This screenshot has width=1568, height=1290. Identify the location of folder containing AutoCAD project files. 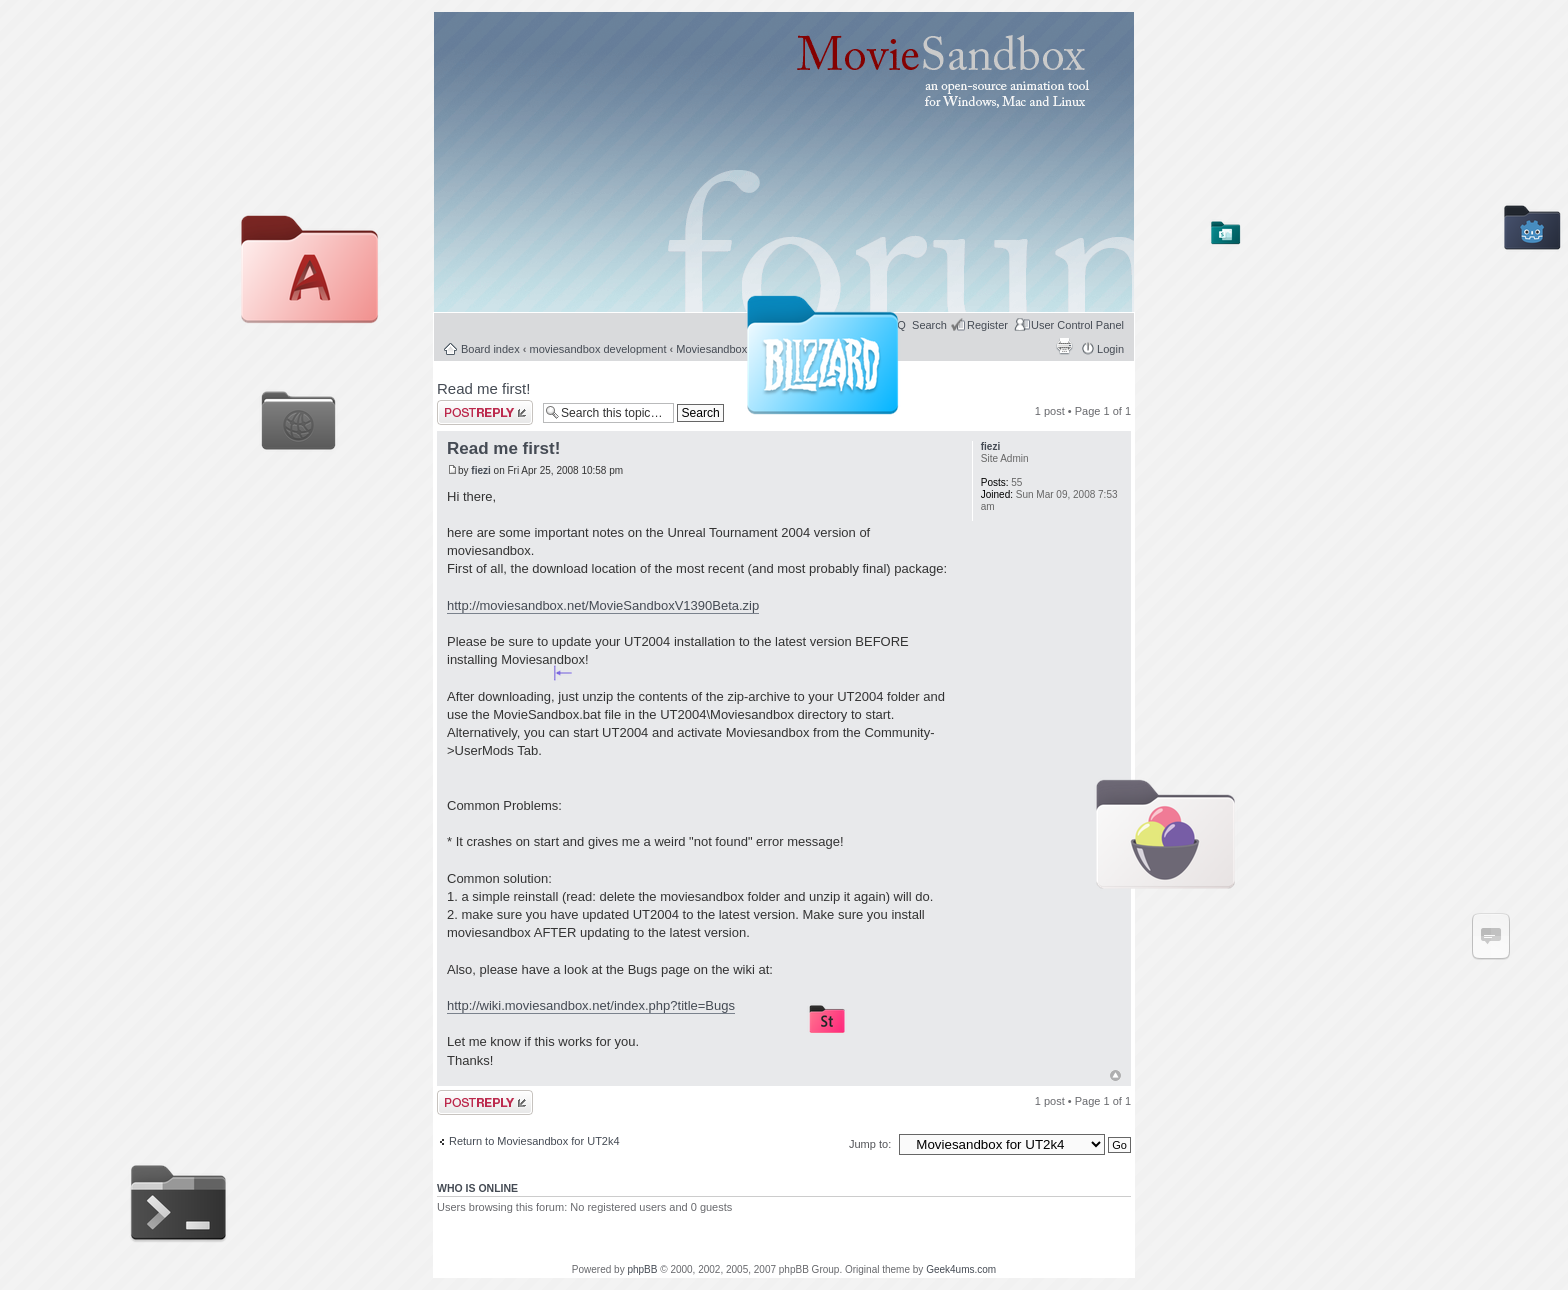
(309, 273).